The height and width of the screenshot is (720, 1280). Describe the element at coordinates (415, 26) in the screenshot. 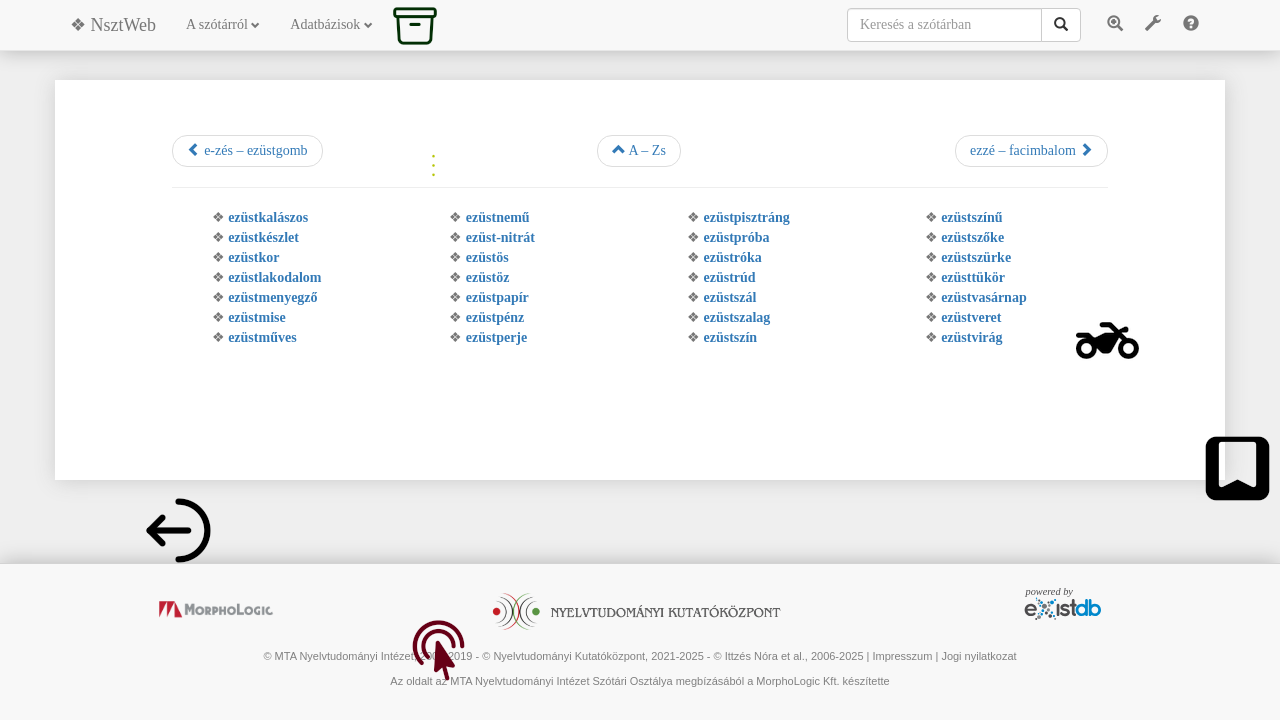

I see `access archived items` at that location.